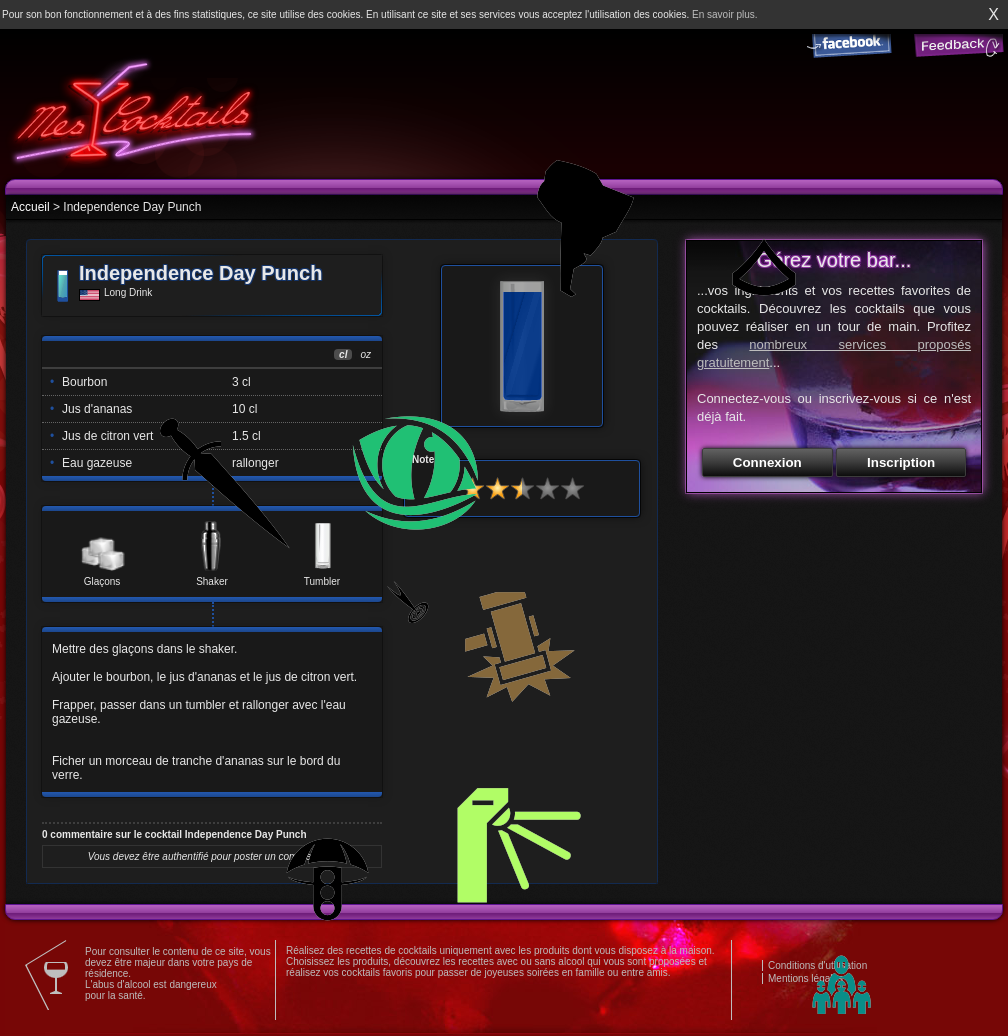  Describe the element at coordinates (520, 647) in the screenshot. I see `indicates a legal or court-related feature` at that location.